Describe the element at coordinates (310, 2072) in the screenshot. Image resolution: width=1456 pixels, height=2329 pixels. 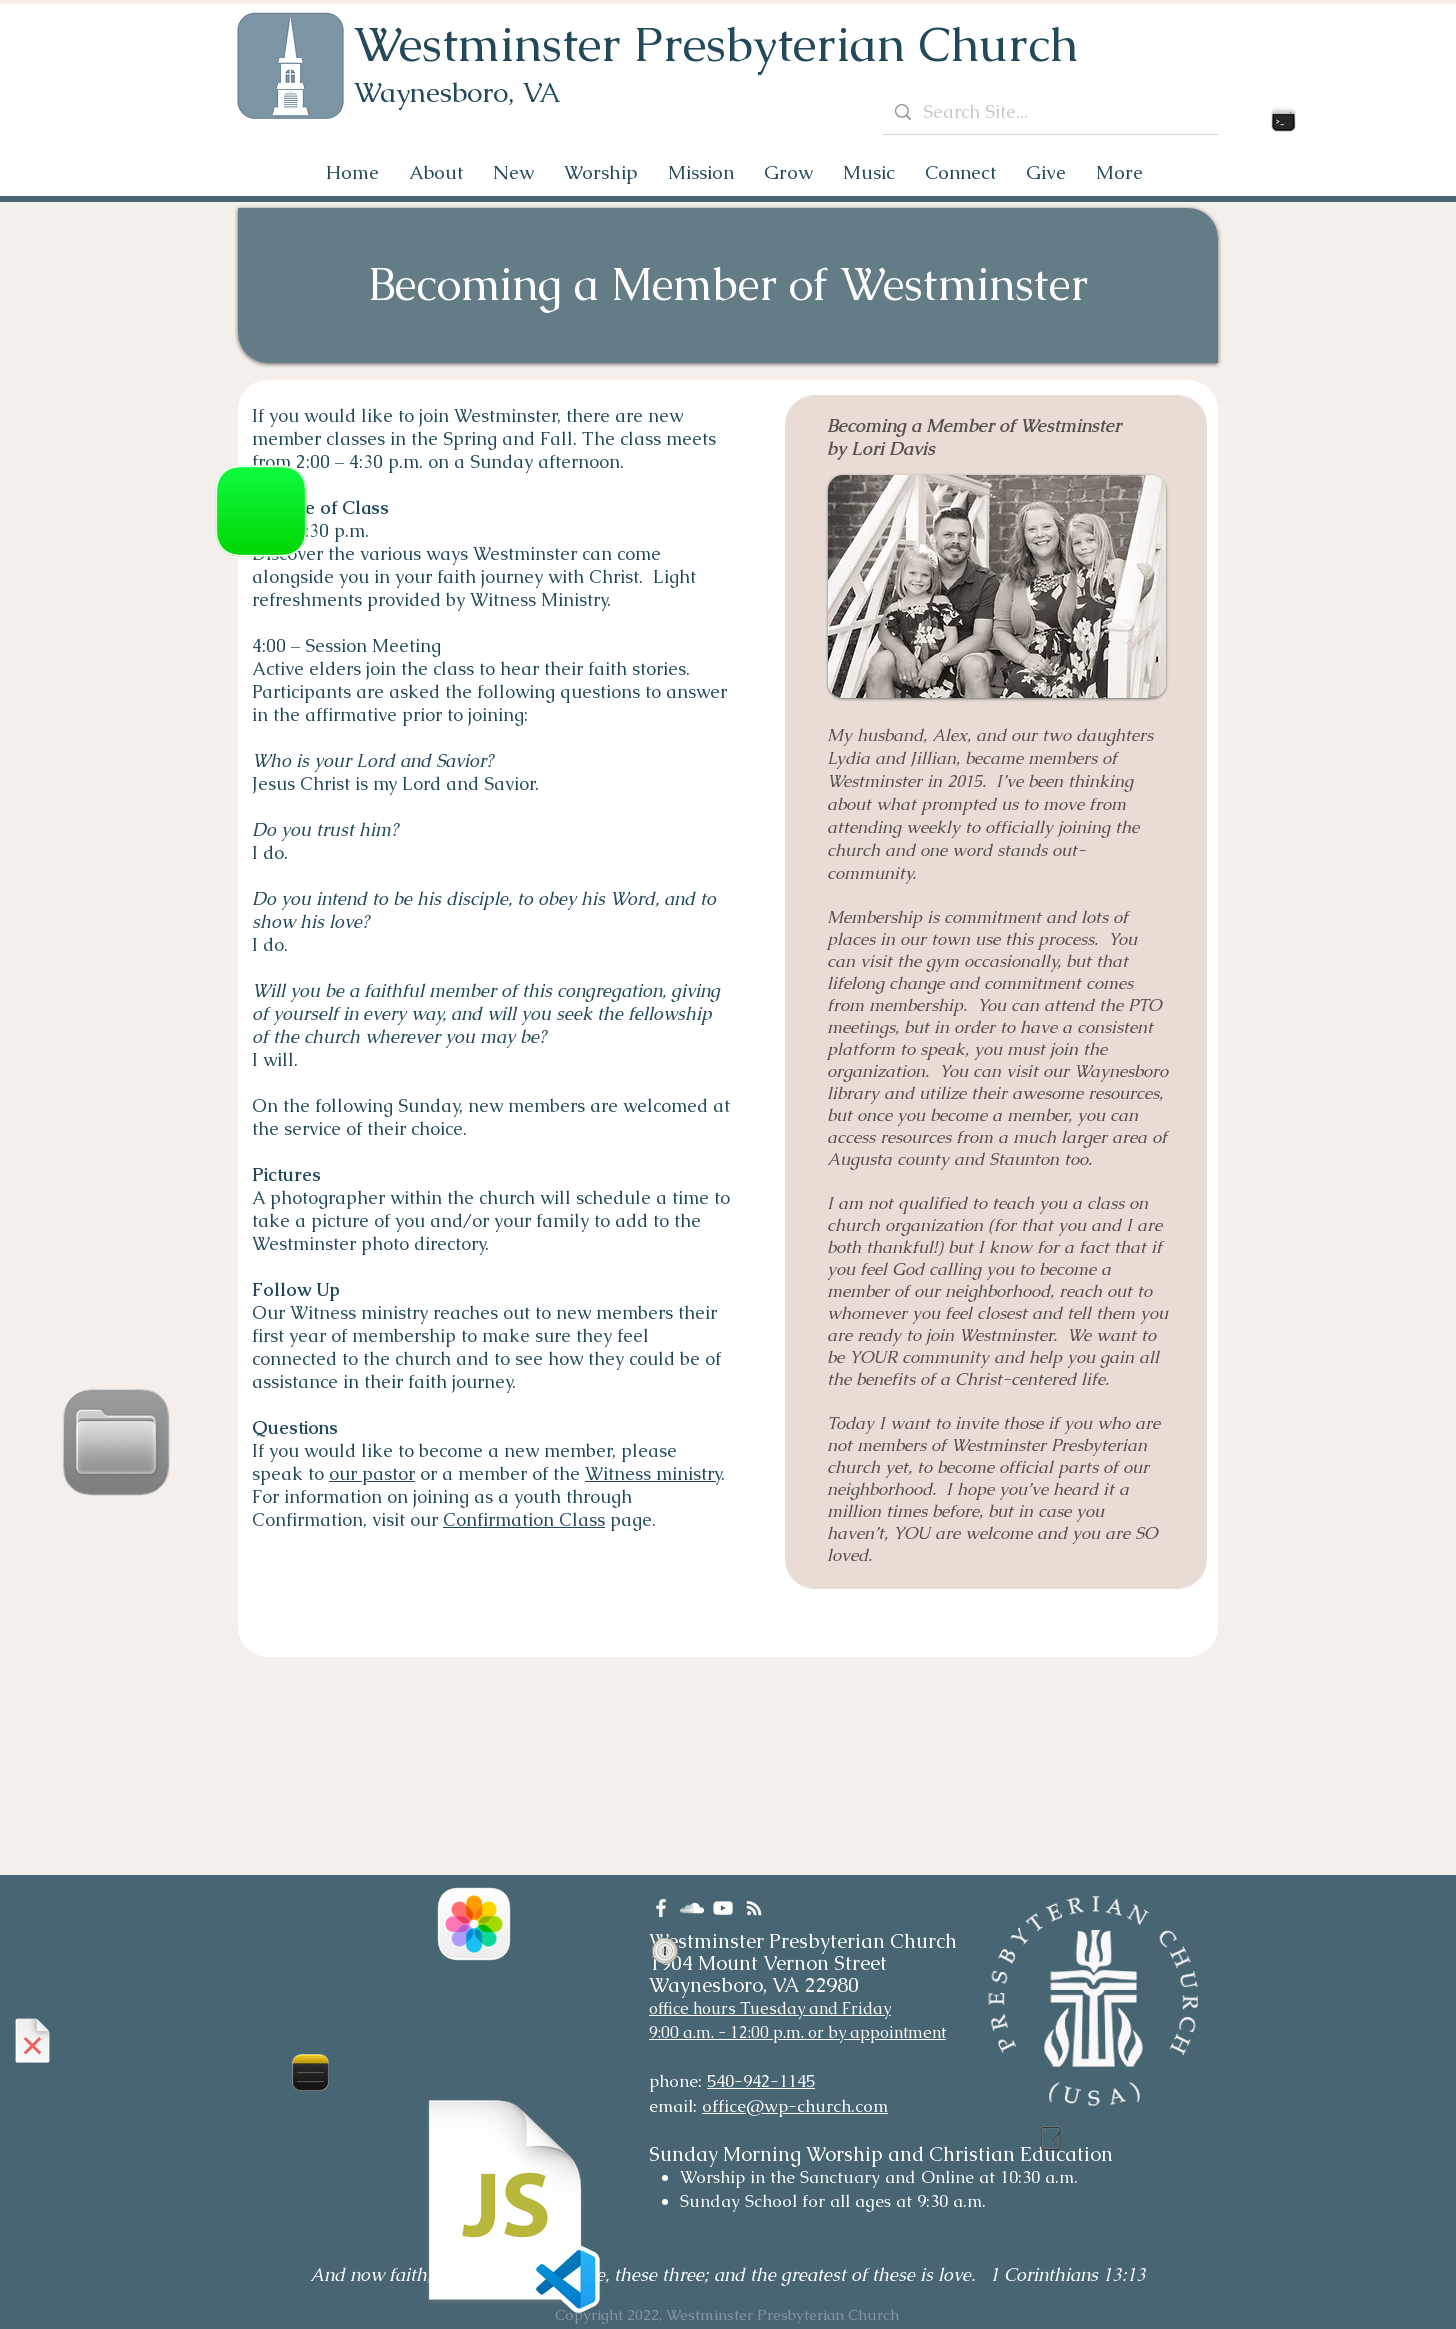
I see `open the notes app` at that location.